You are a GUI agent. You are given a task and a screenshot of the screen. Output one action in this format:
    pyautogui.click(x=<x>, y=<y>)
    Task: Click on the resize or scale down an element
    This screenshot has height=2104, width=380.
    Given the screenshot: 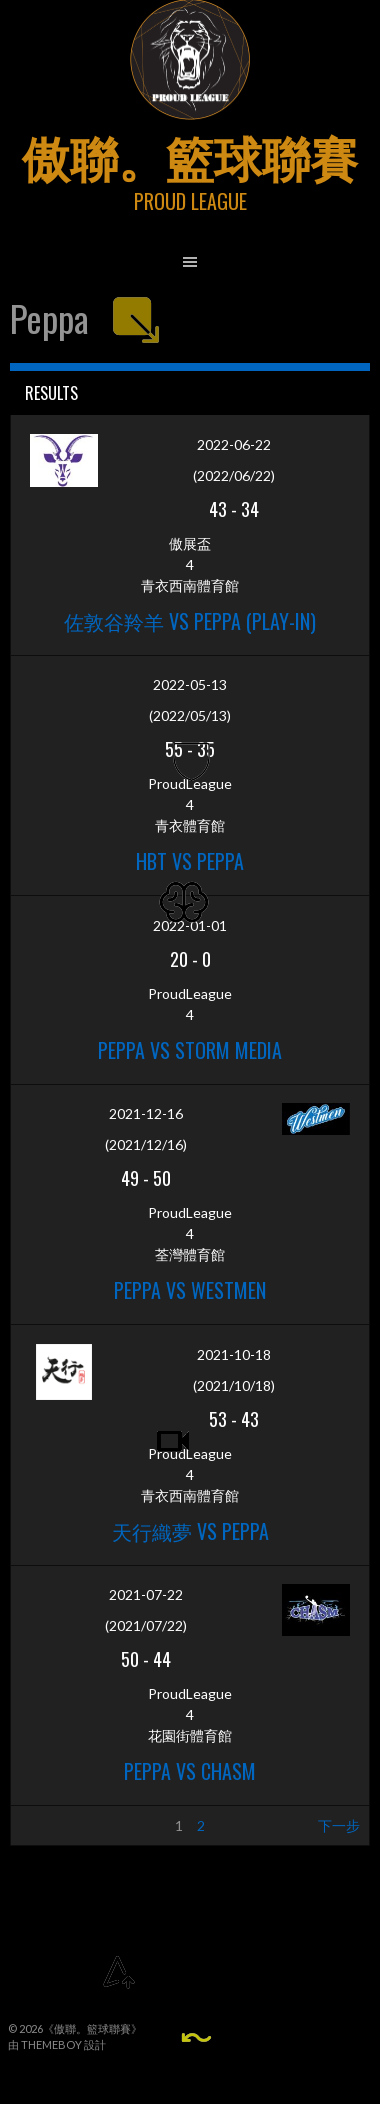 What is the action you would take?
    pyautogui.click(x=136, y=320)
    